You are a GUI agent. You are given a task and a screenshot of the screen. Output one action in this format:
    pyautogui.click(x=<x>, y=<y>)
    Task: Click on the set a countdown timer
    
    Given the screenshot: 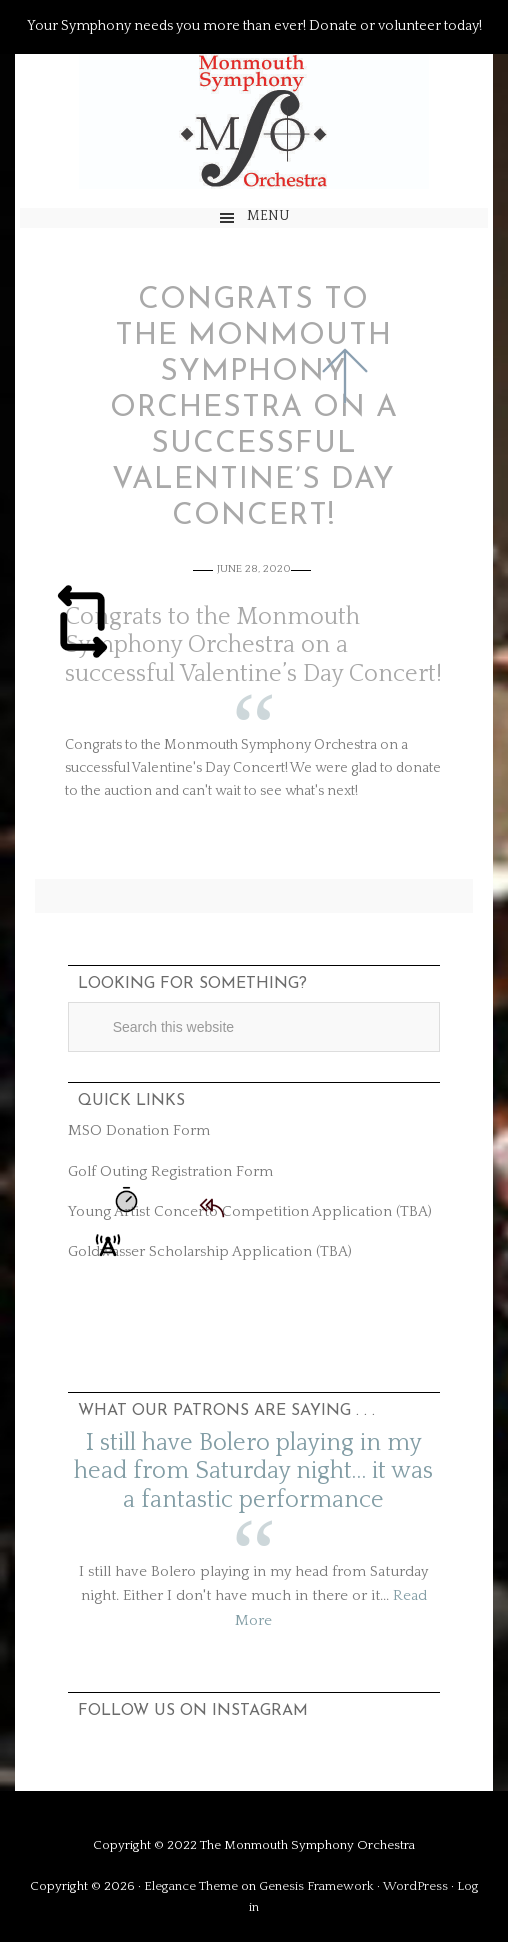 What is the action you would take?
    pyautogui.click(x=126, y=1200)
    